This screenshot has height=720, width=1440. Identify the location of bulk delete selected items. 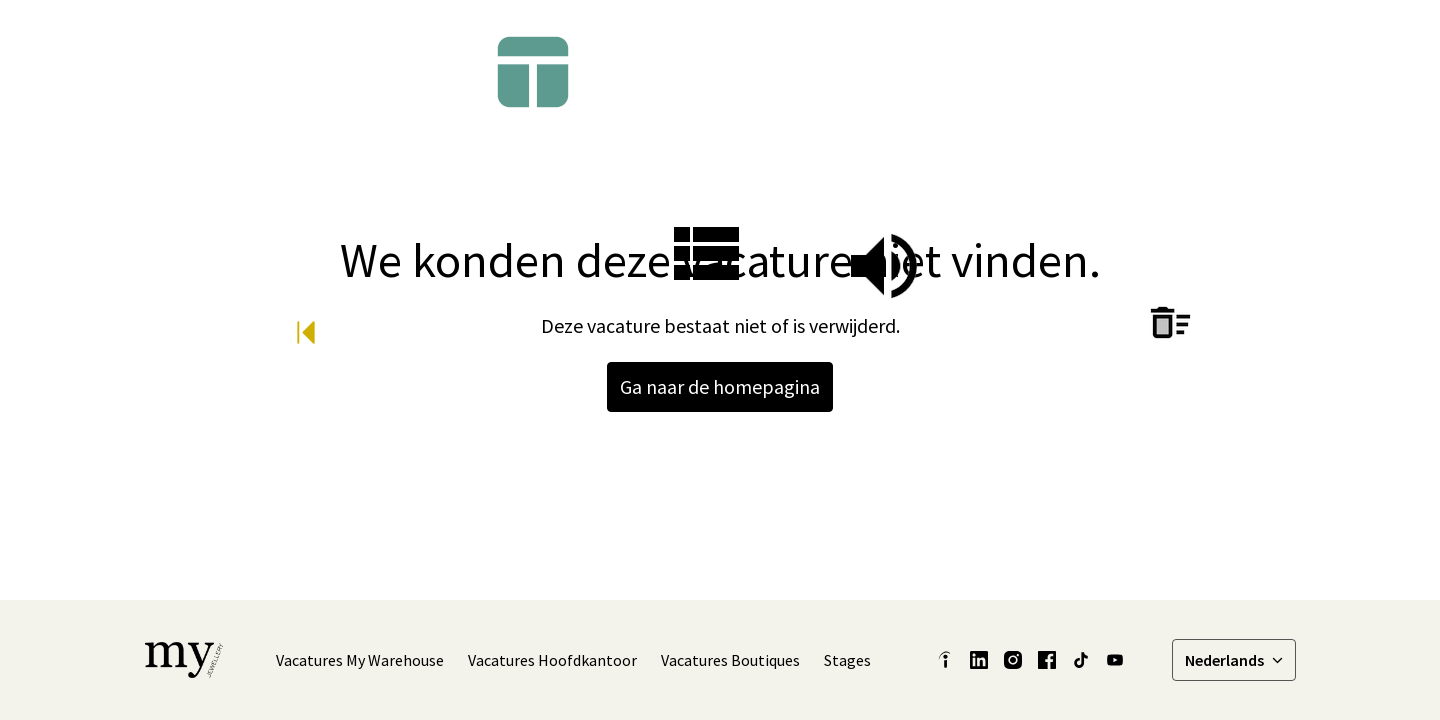
(1170, 322).